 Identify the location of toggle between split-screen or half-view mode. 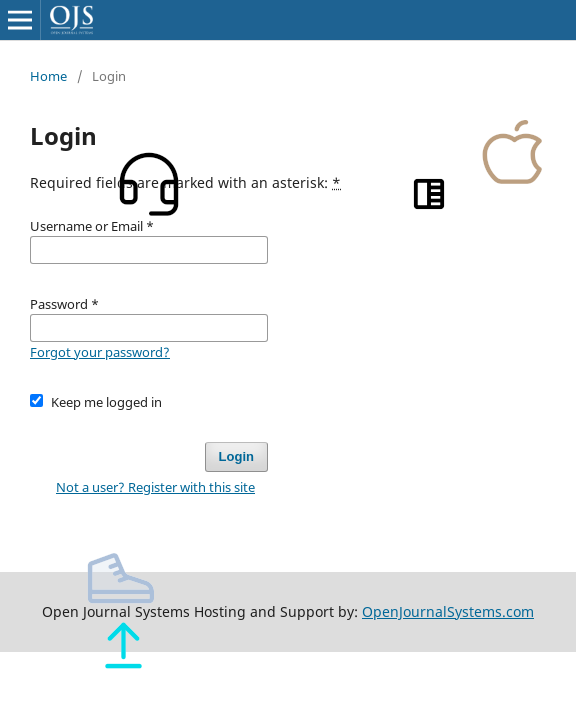
(429, 194).